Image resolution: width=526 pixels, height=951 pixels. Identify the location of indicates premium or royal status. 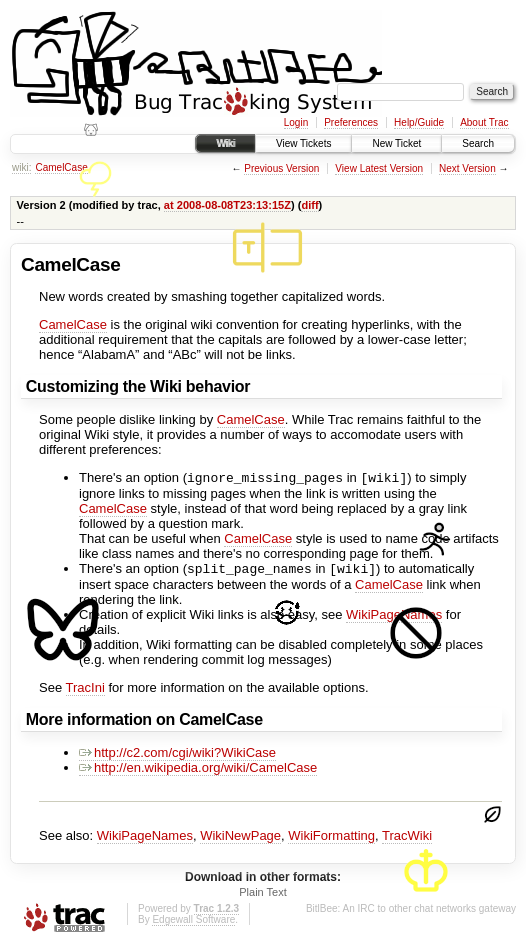
(426, 873).